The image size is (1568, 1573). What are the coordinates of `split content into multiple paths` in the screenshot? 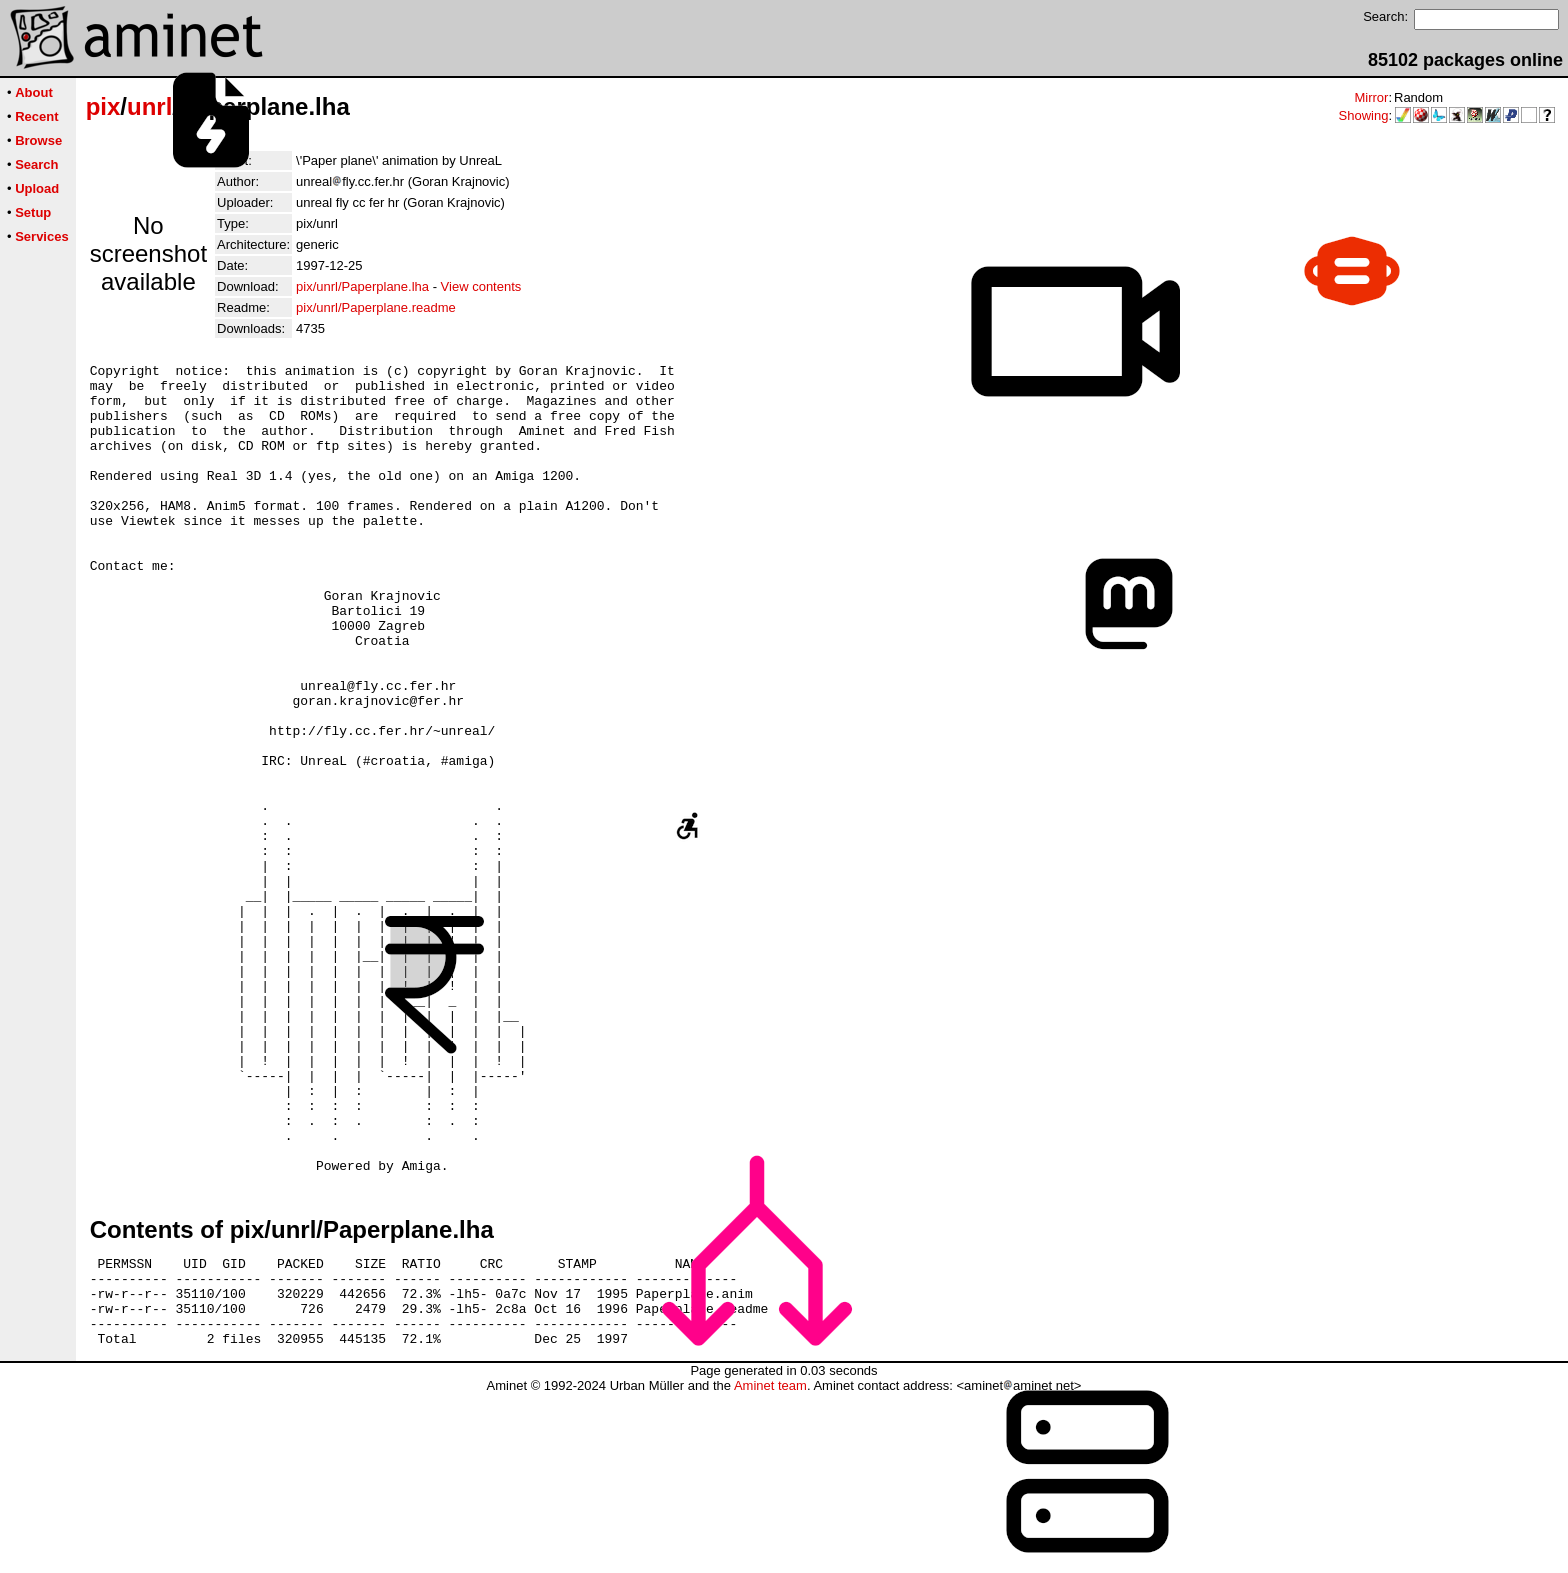 It's located at (757, 1258).